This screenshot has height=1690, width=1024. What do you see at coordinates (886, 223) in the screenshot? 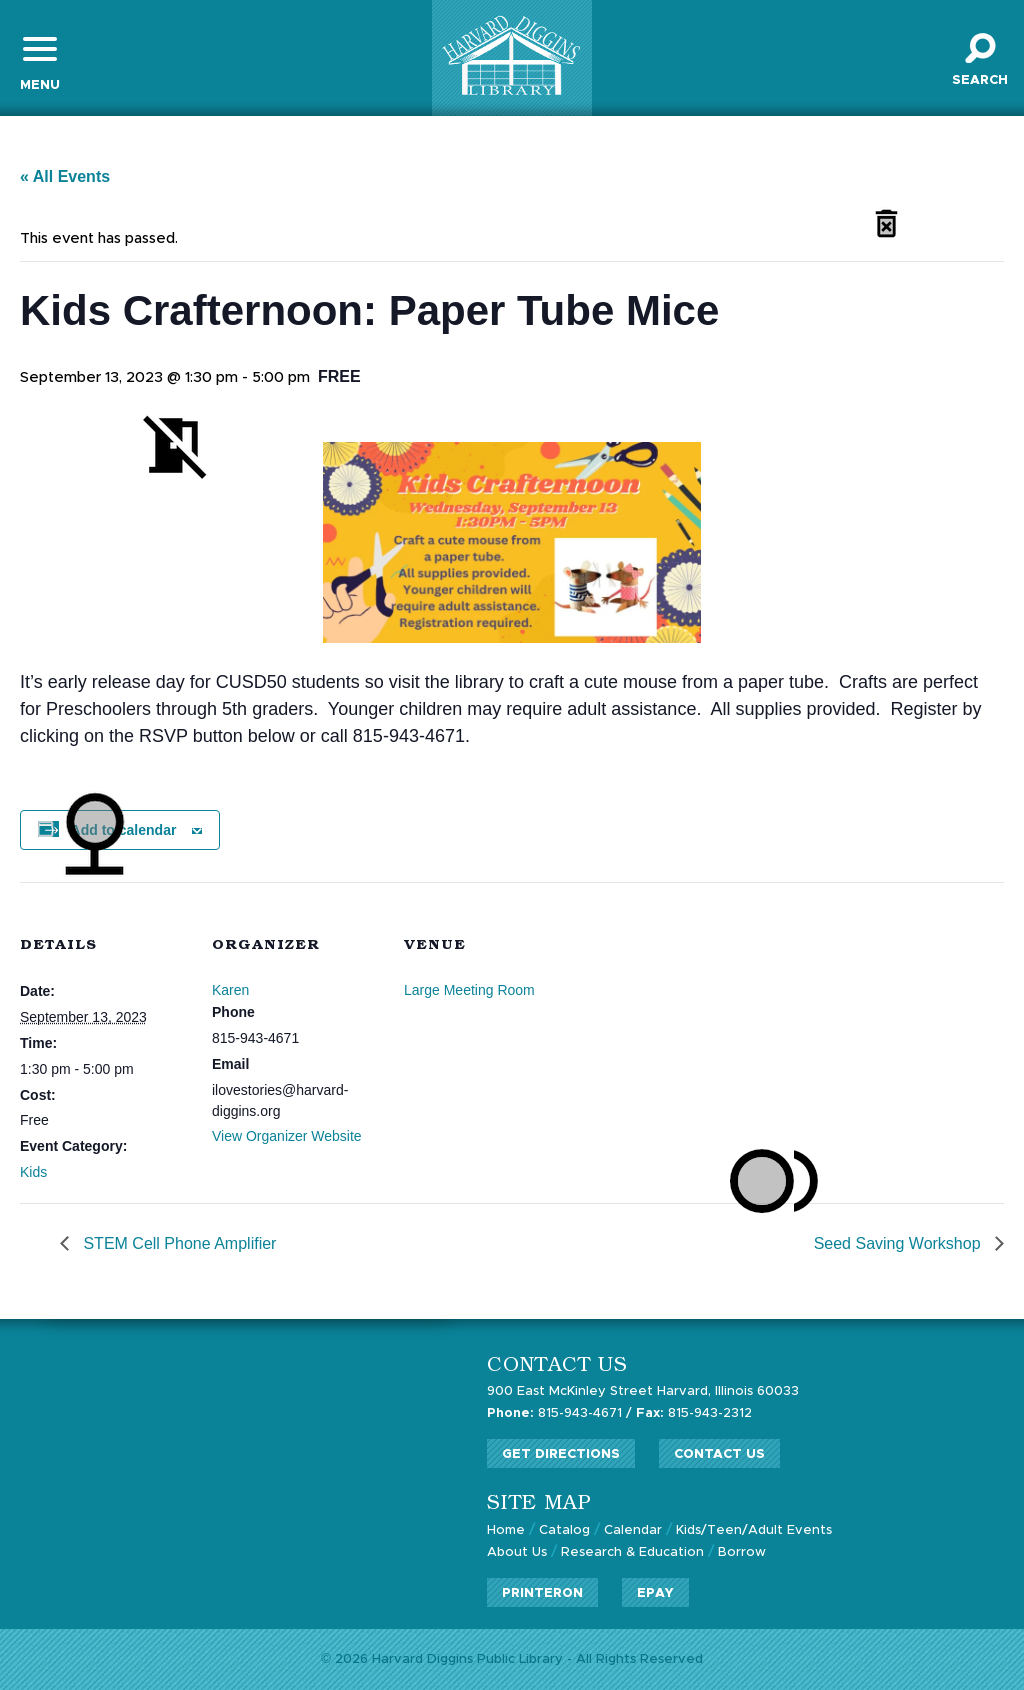
I see `permanently delete an item` at bounding box center [886, 223].